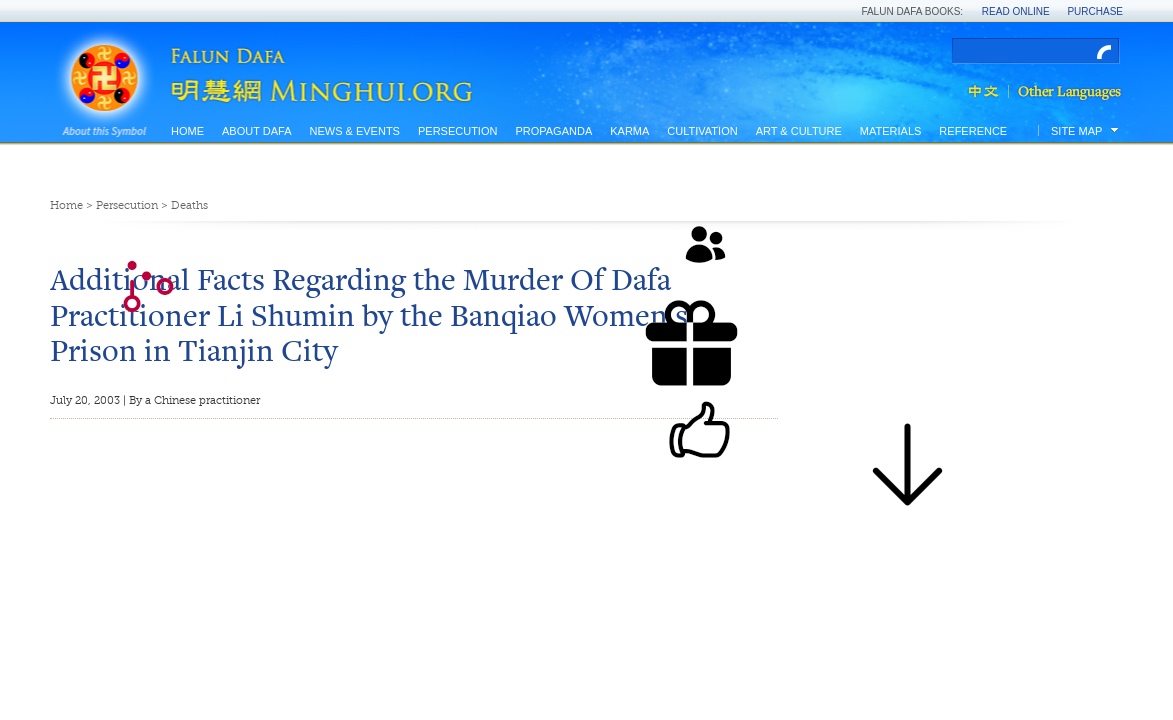 The image size is (1173, 720). What do you see at coordinates (907, 464) in the screenshot?
I see `scroll down or view more content` at bounding box center [907, 464].